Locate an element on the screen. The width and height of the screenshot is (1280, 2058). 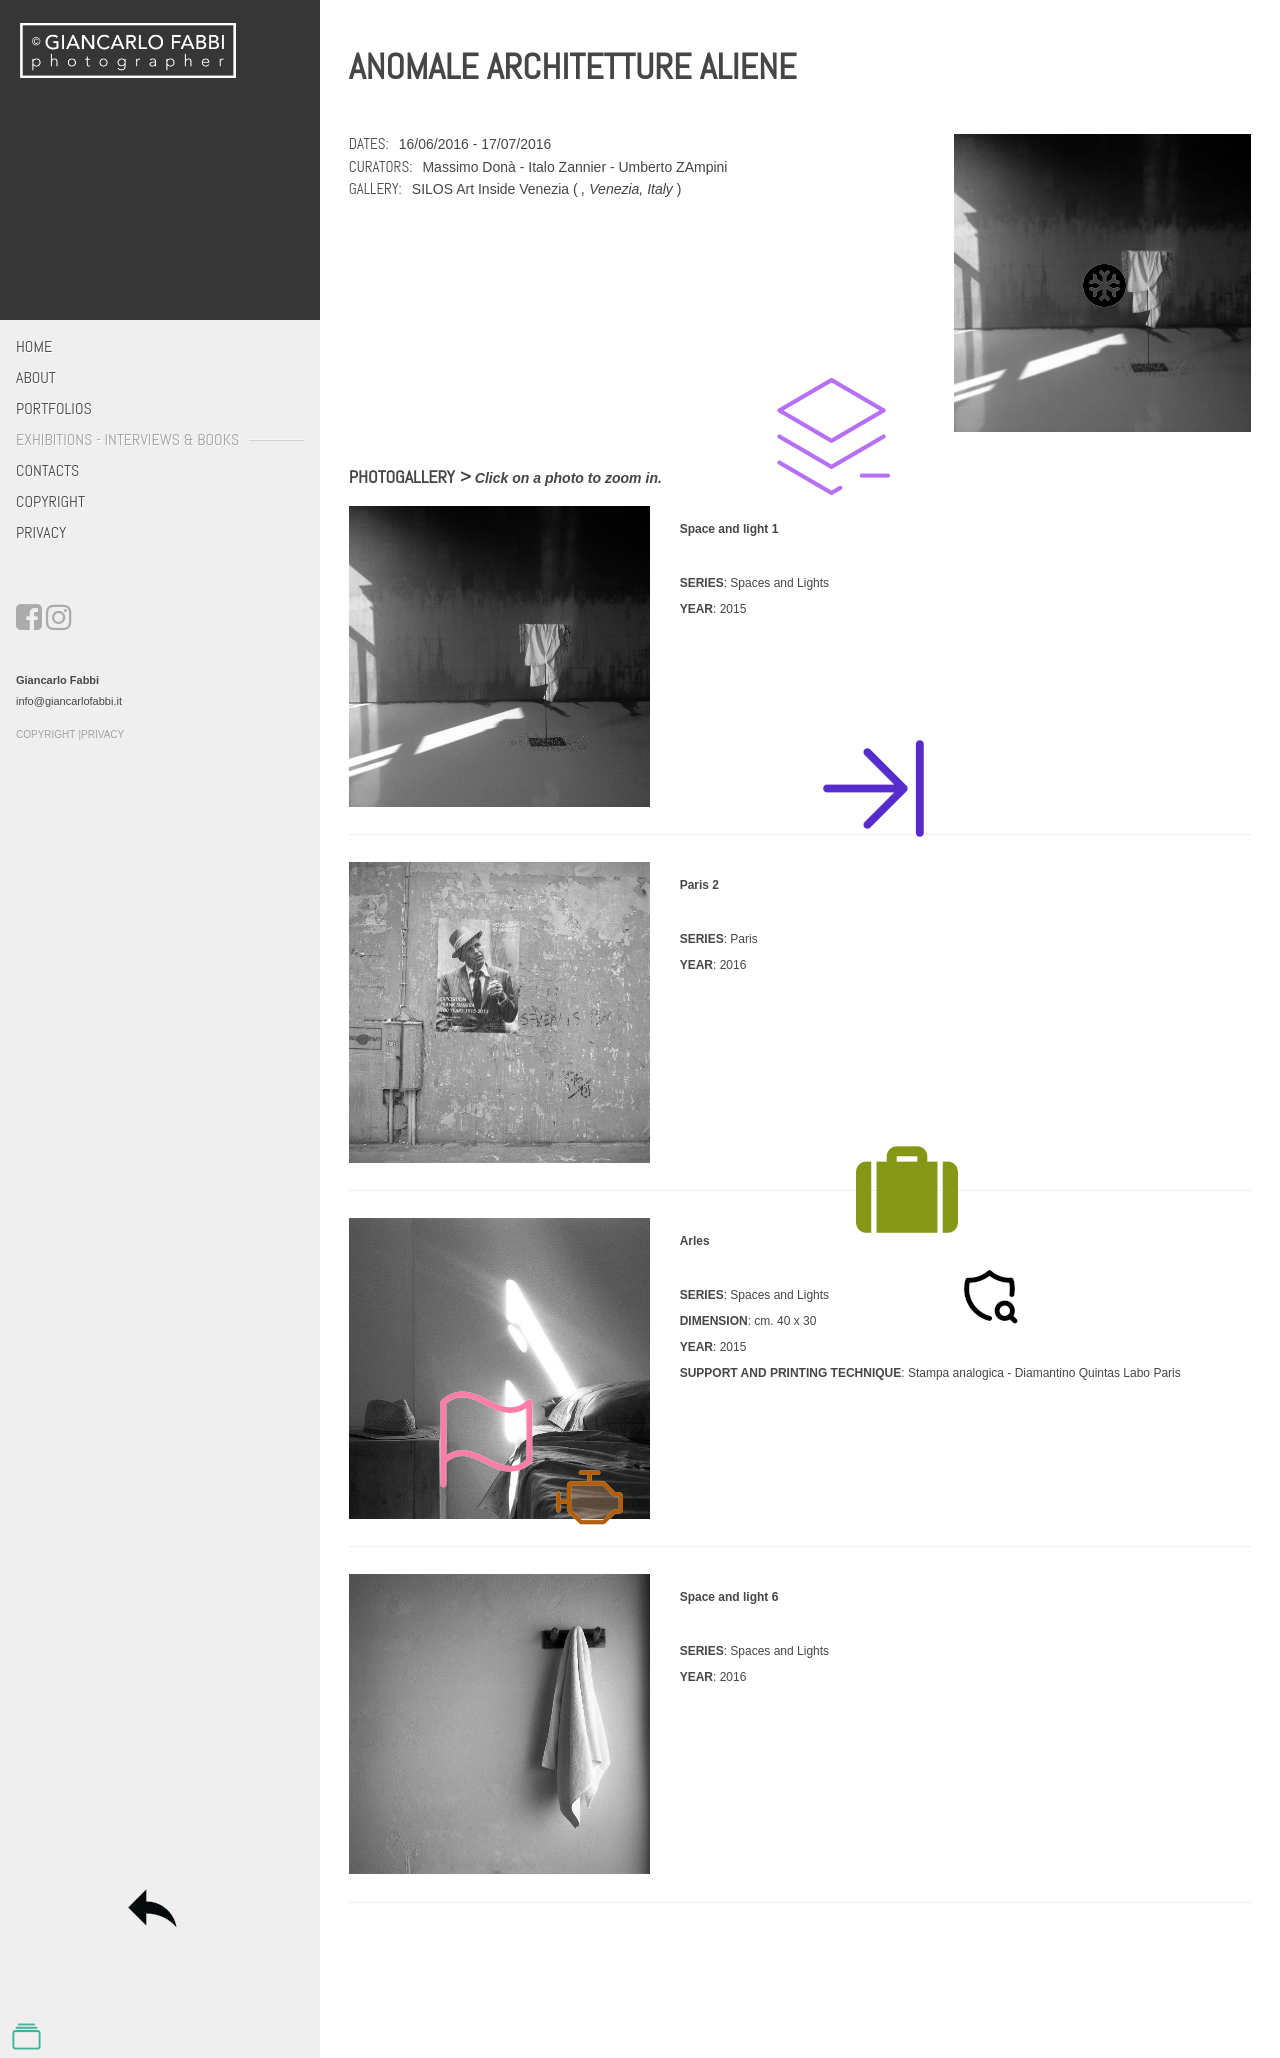
navigate to the next item or page is located at coordinates (875, 788).